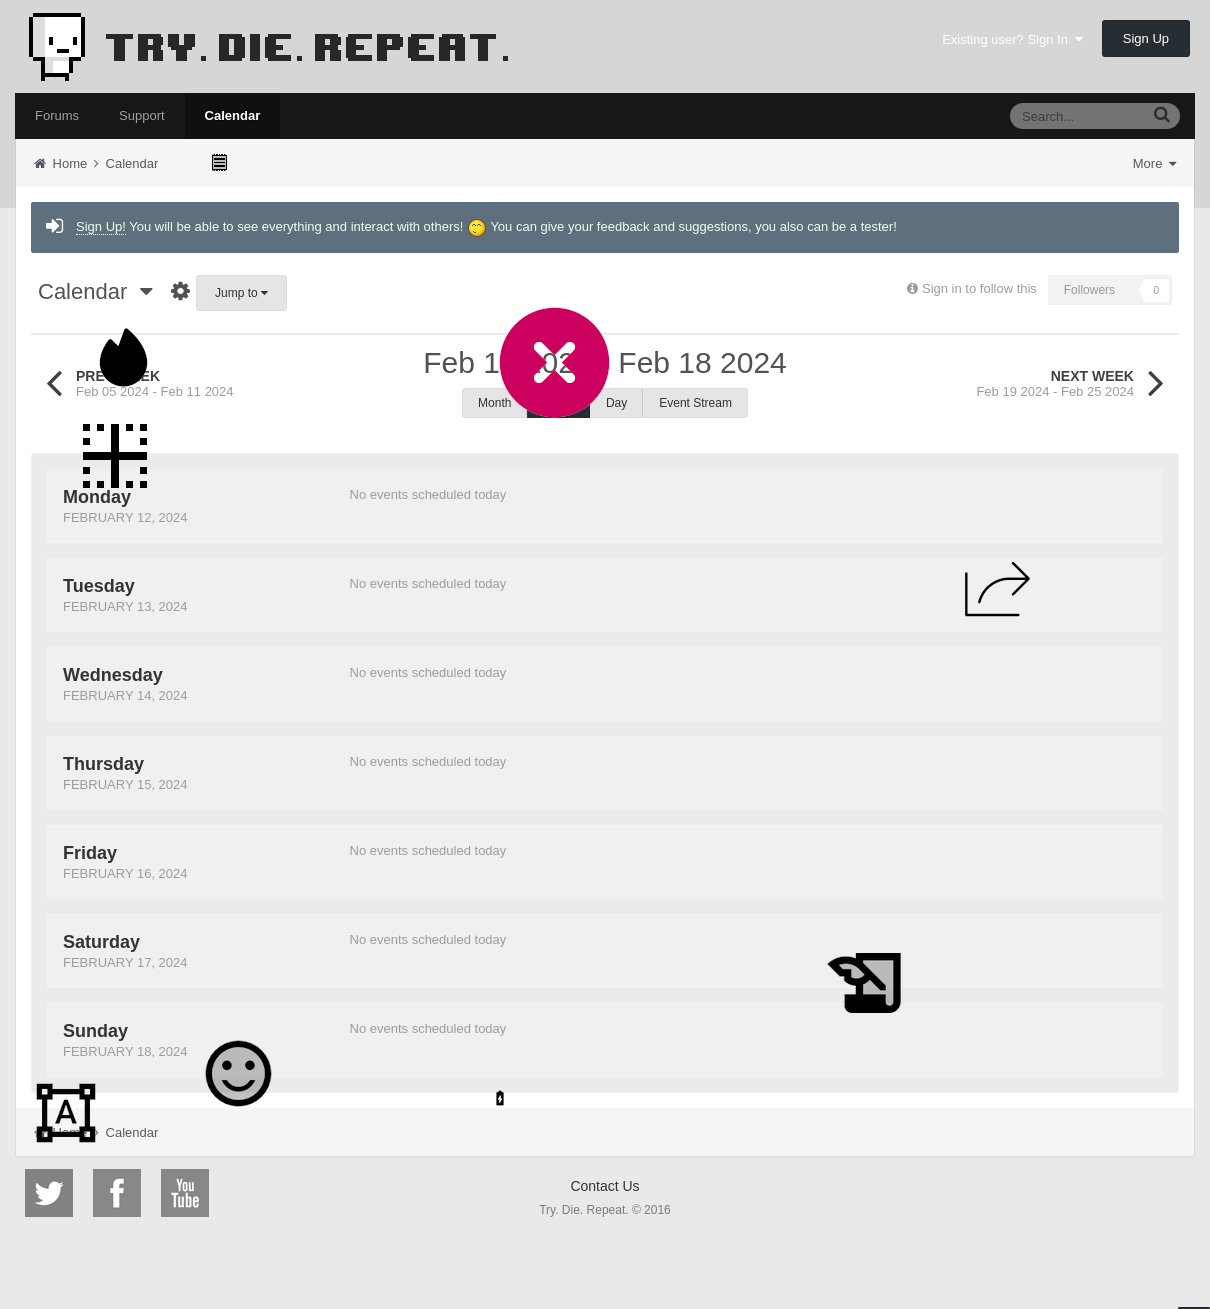  What do you see at coordinates (219, 162) in the screenshot?
I see `view purchase receipt or transaction history` at bounding box center [219, 162].